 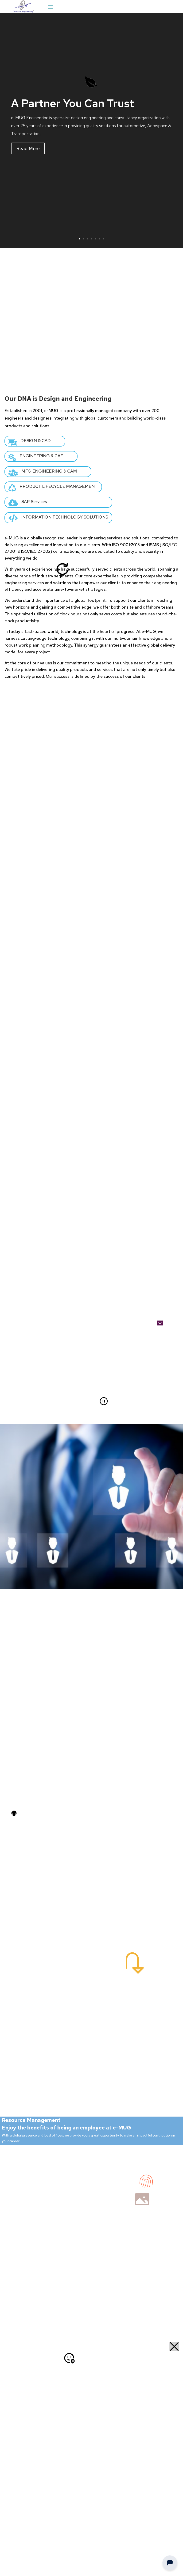 I want to click on loading content in progress, so click(x=14, y=1813).